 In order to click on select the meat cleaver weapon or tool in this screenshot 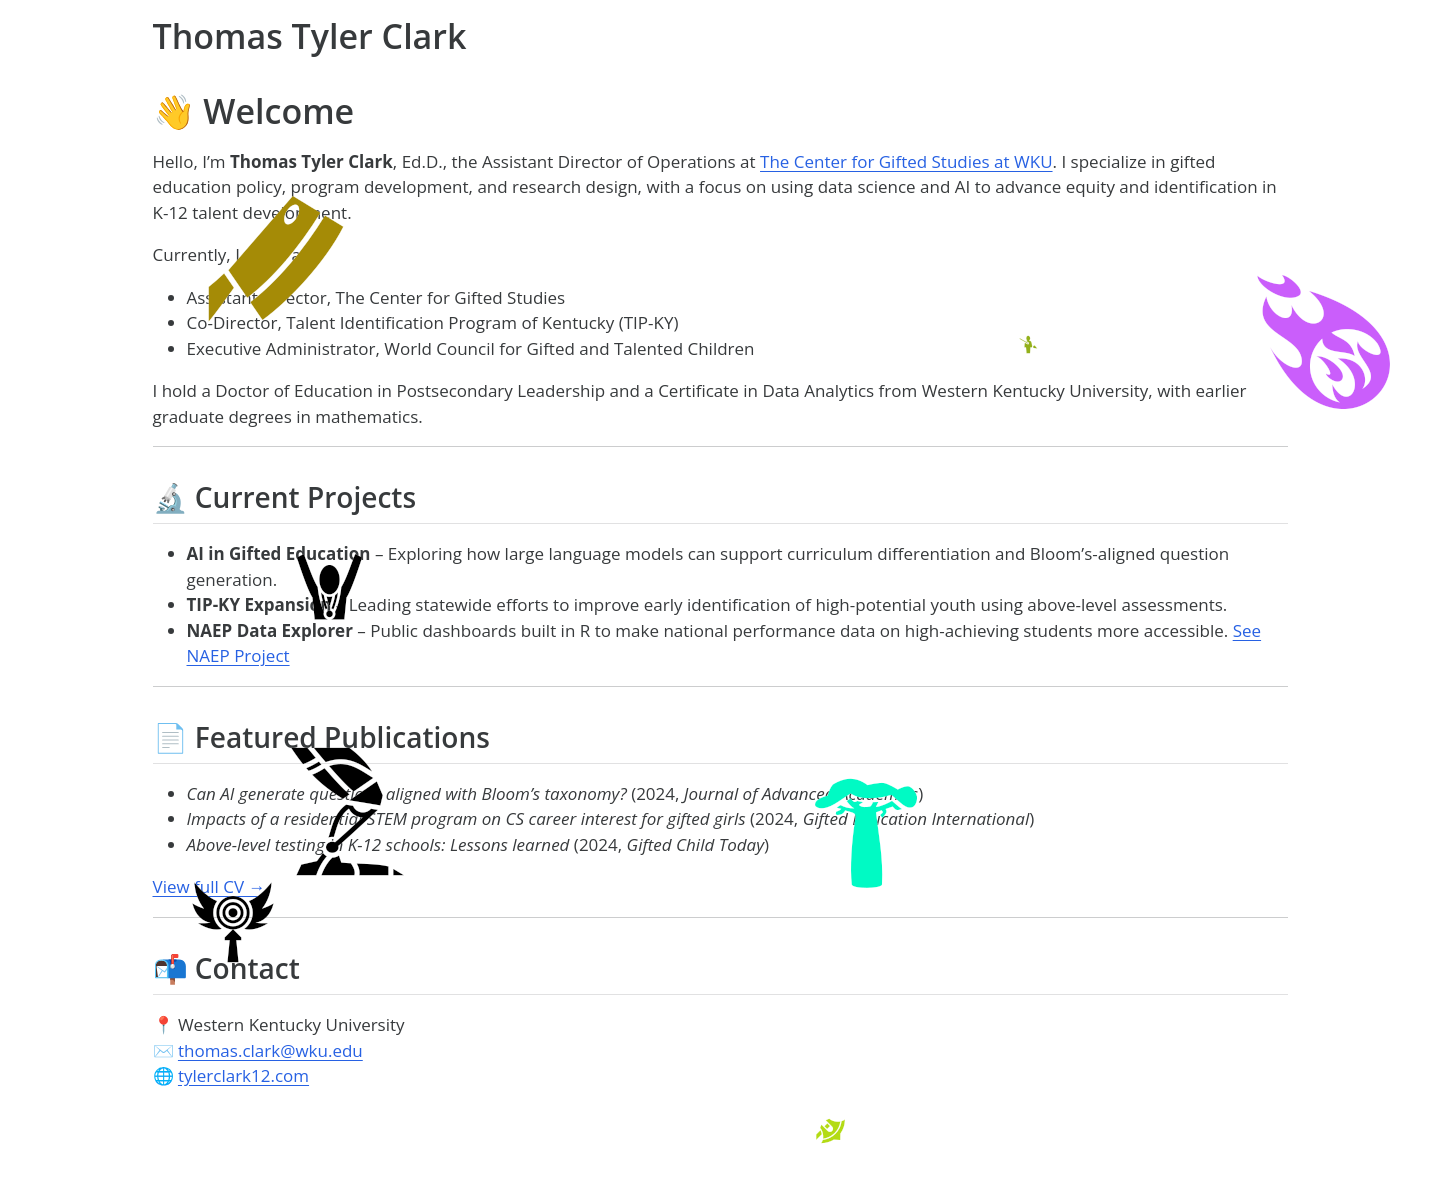, I will do `click(276, 262)`.